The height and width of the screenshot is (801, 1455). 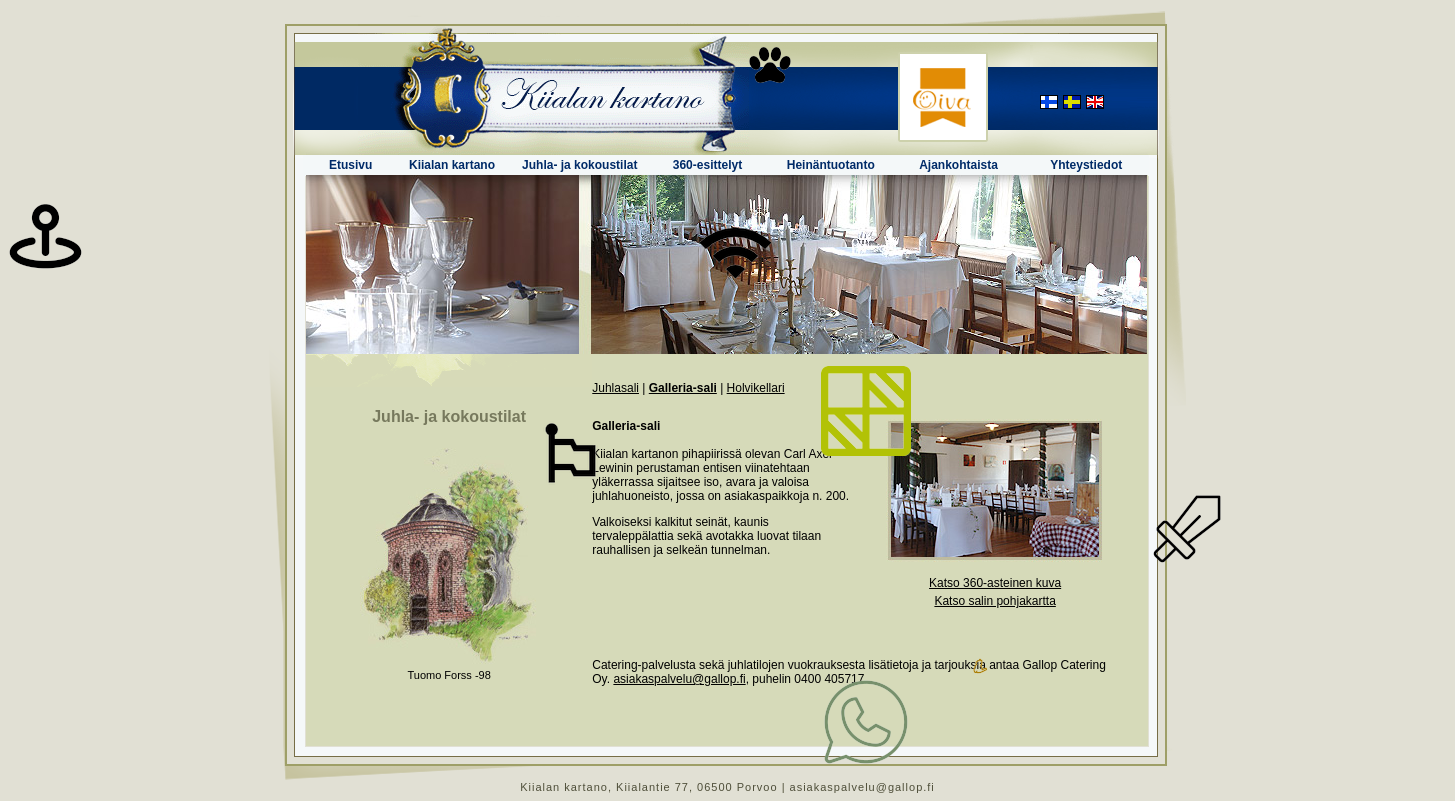 What do you see at coordinates (770, 65) in the screenshot?
I see `access pet-related features or settings` at bounding box center [770, 65].